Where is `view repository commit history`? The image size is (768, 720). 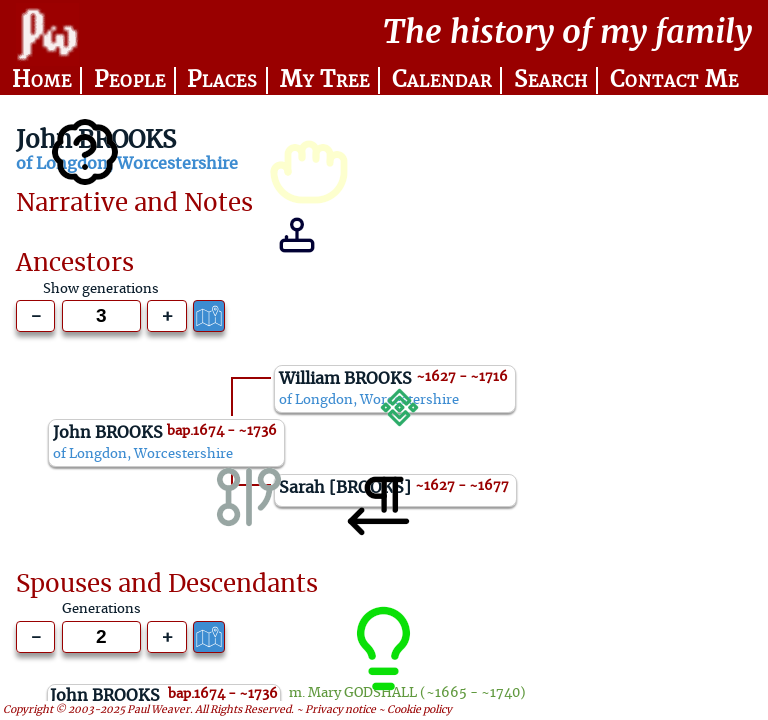 view repository commit history is located at coordinates (249, 497).